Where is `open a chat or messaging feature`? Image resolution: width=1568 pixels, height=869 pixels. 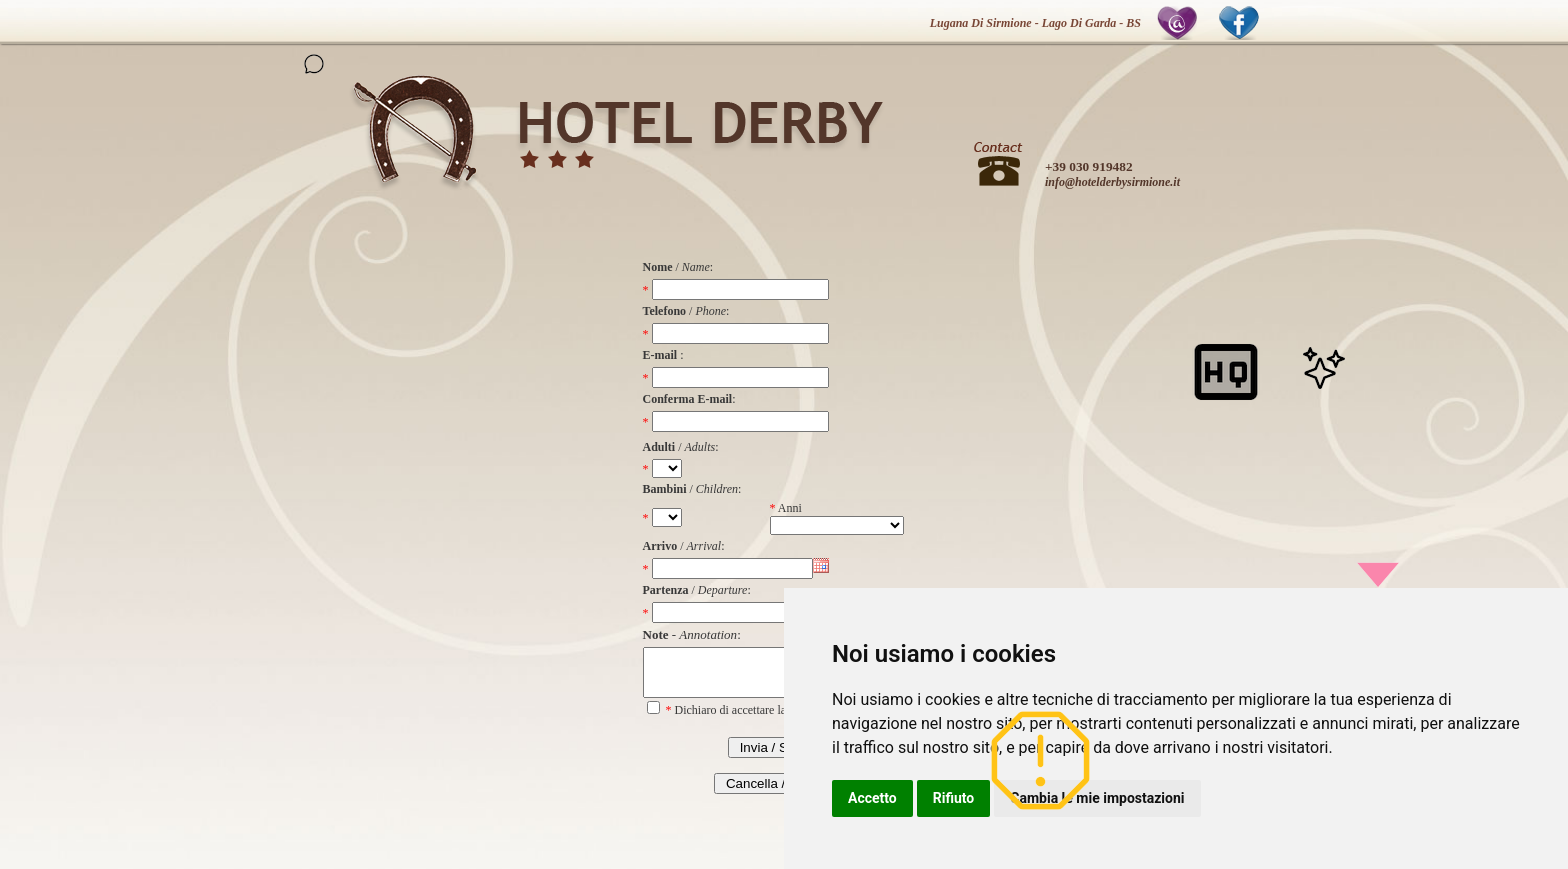 open a chat or messaging feature is located at coordinates (314, 64).